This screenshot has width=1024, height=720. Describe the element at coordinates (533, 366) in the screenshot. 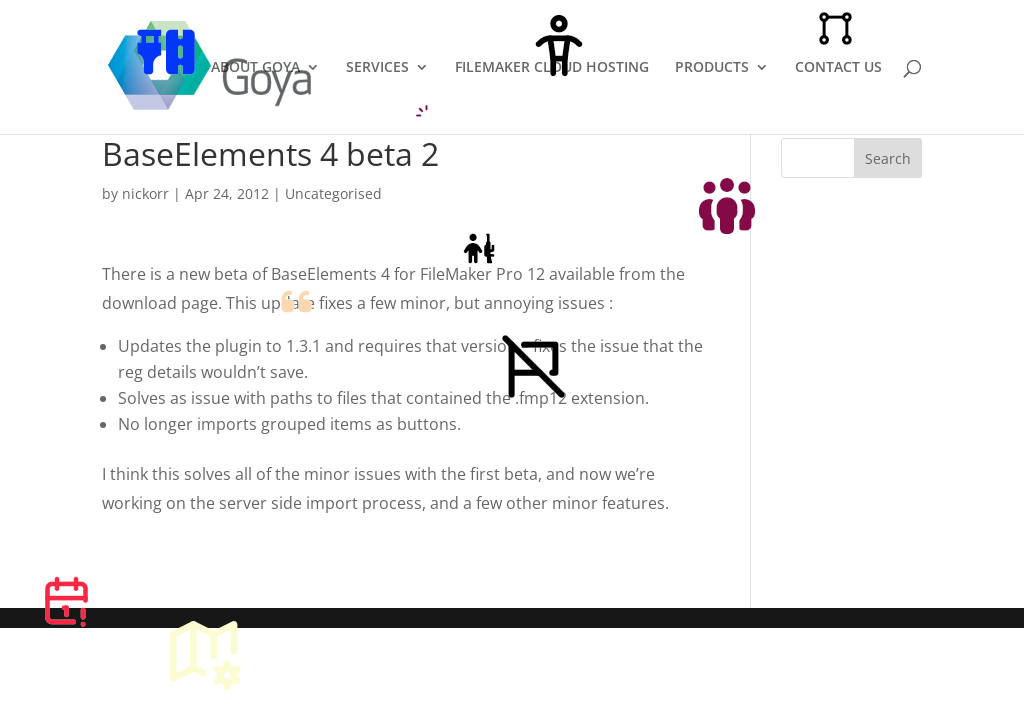

I see `disable or turn off flag notifications` at that location.